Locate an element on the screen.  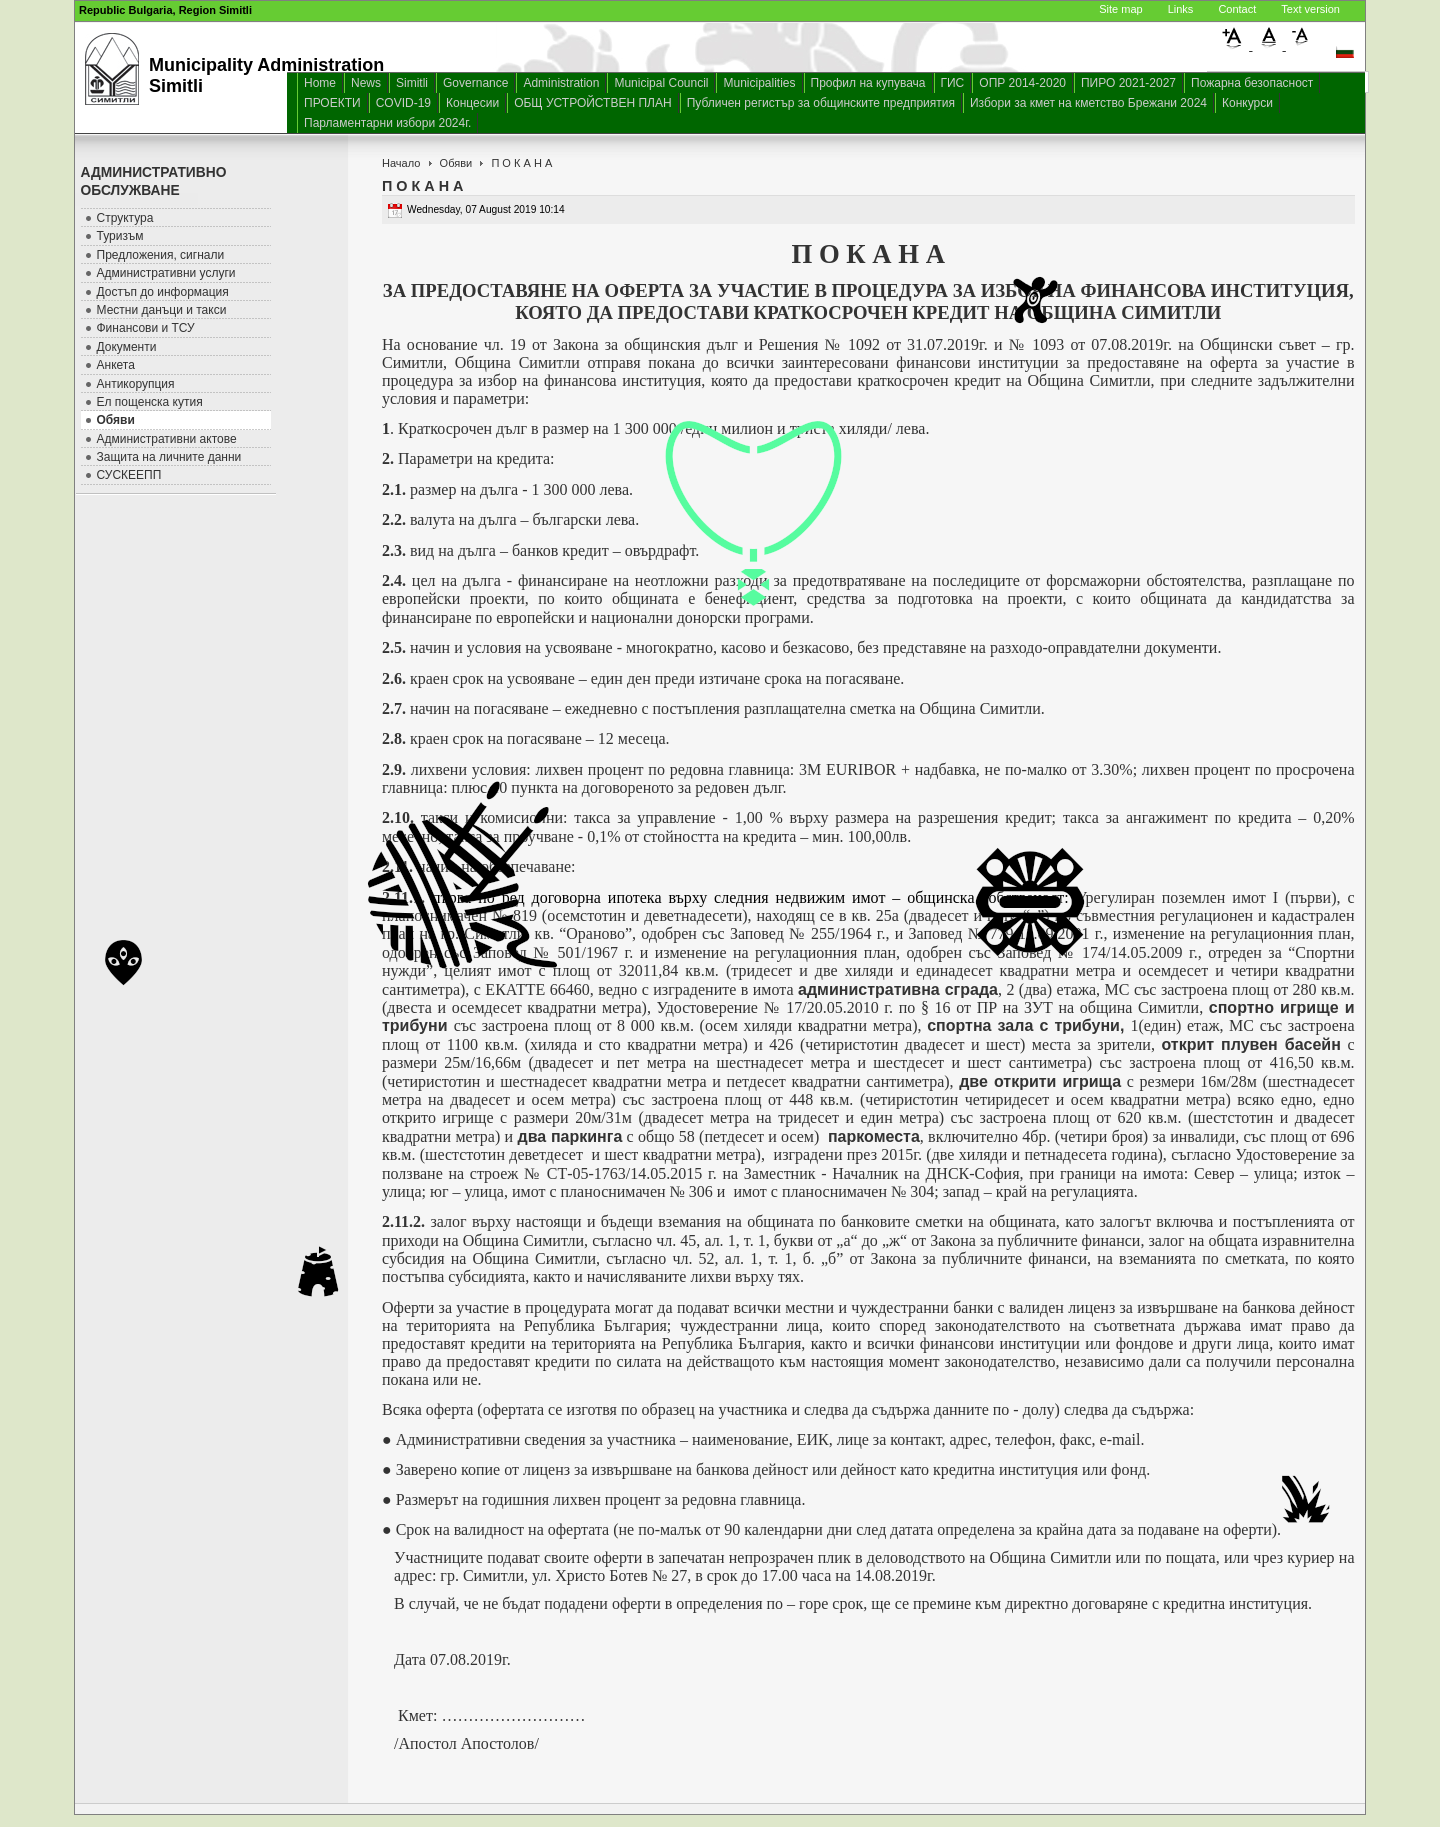
indicates fall damage or impact event is located at coordinates (1305, 1499).